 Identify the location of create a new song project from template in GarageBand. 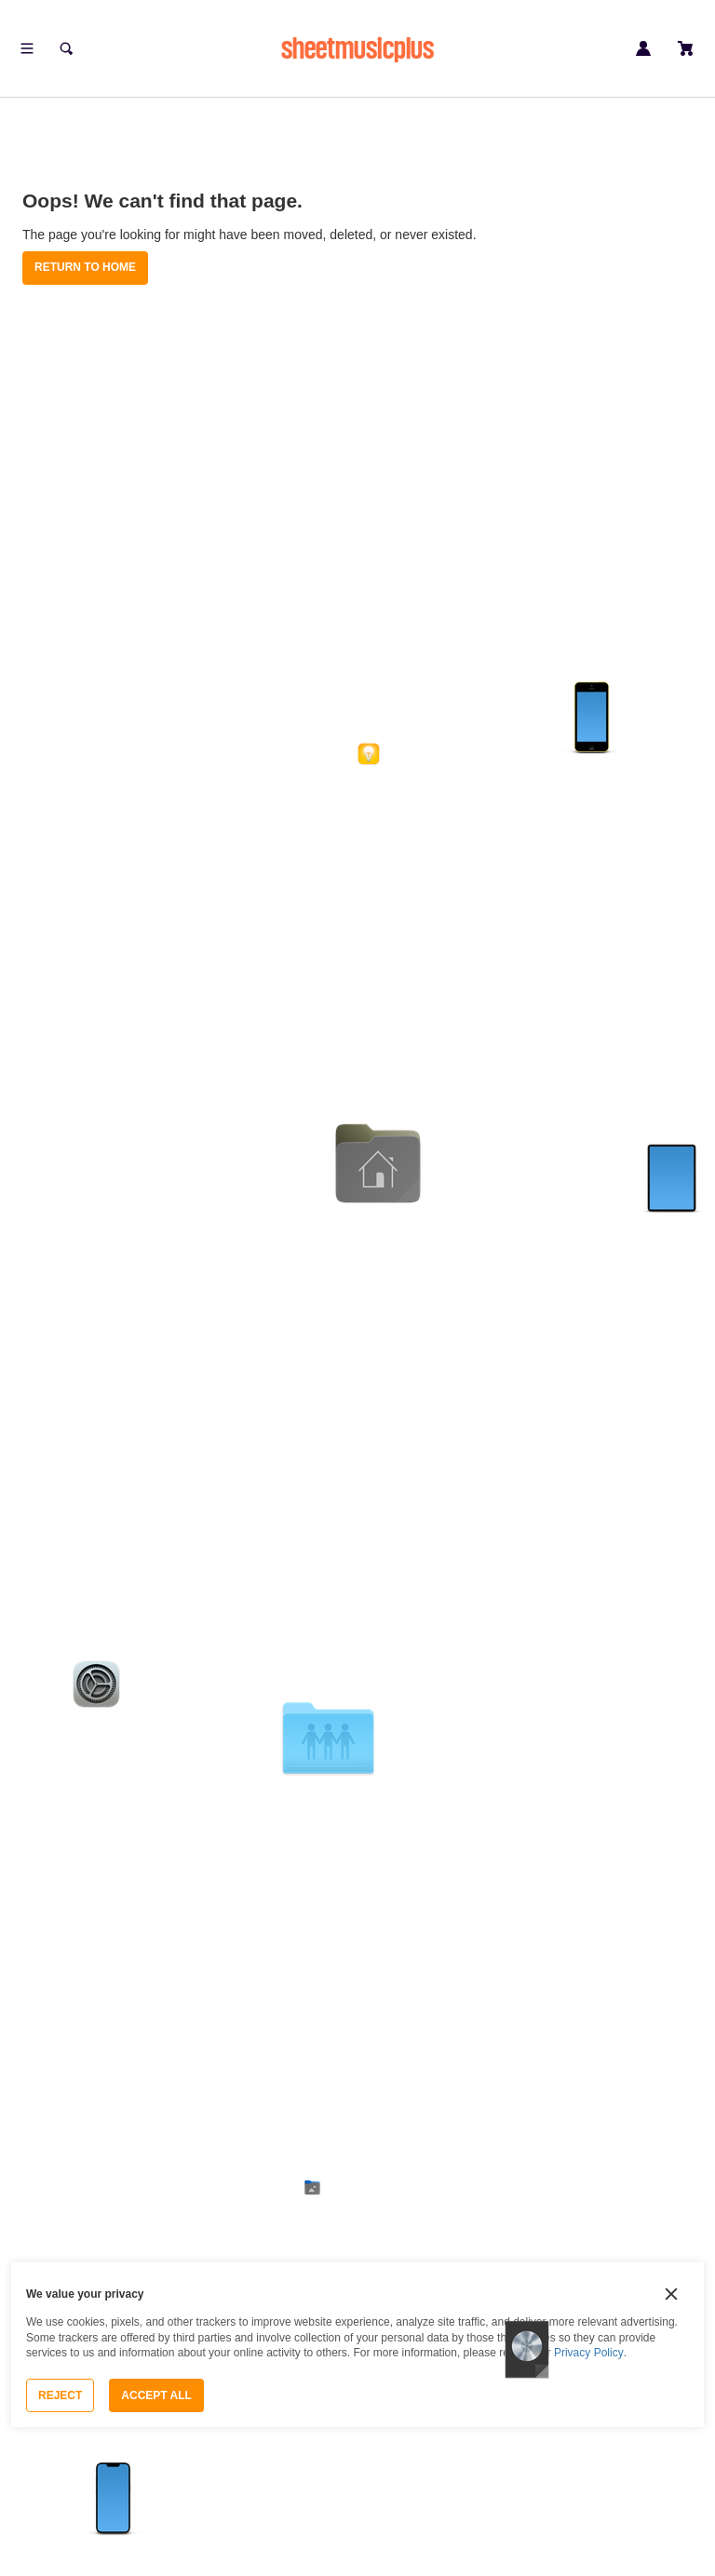
(527, 2351).